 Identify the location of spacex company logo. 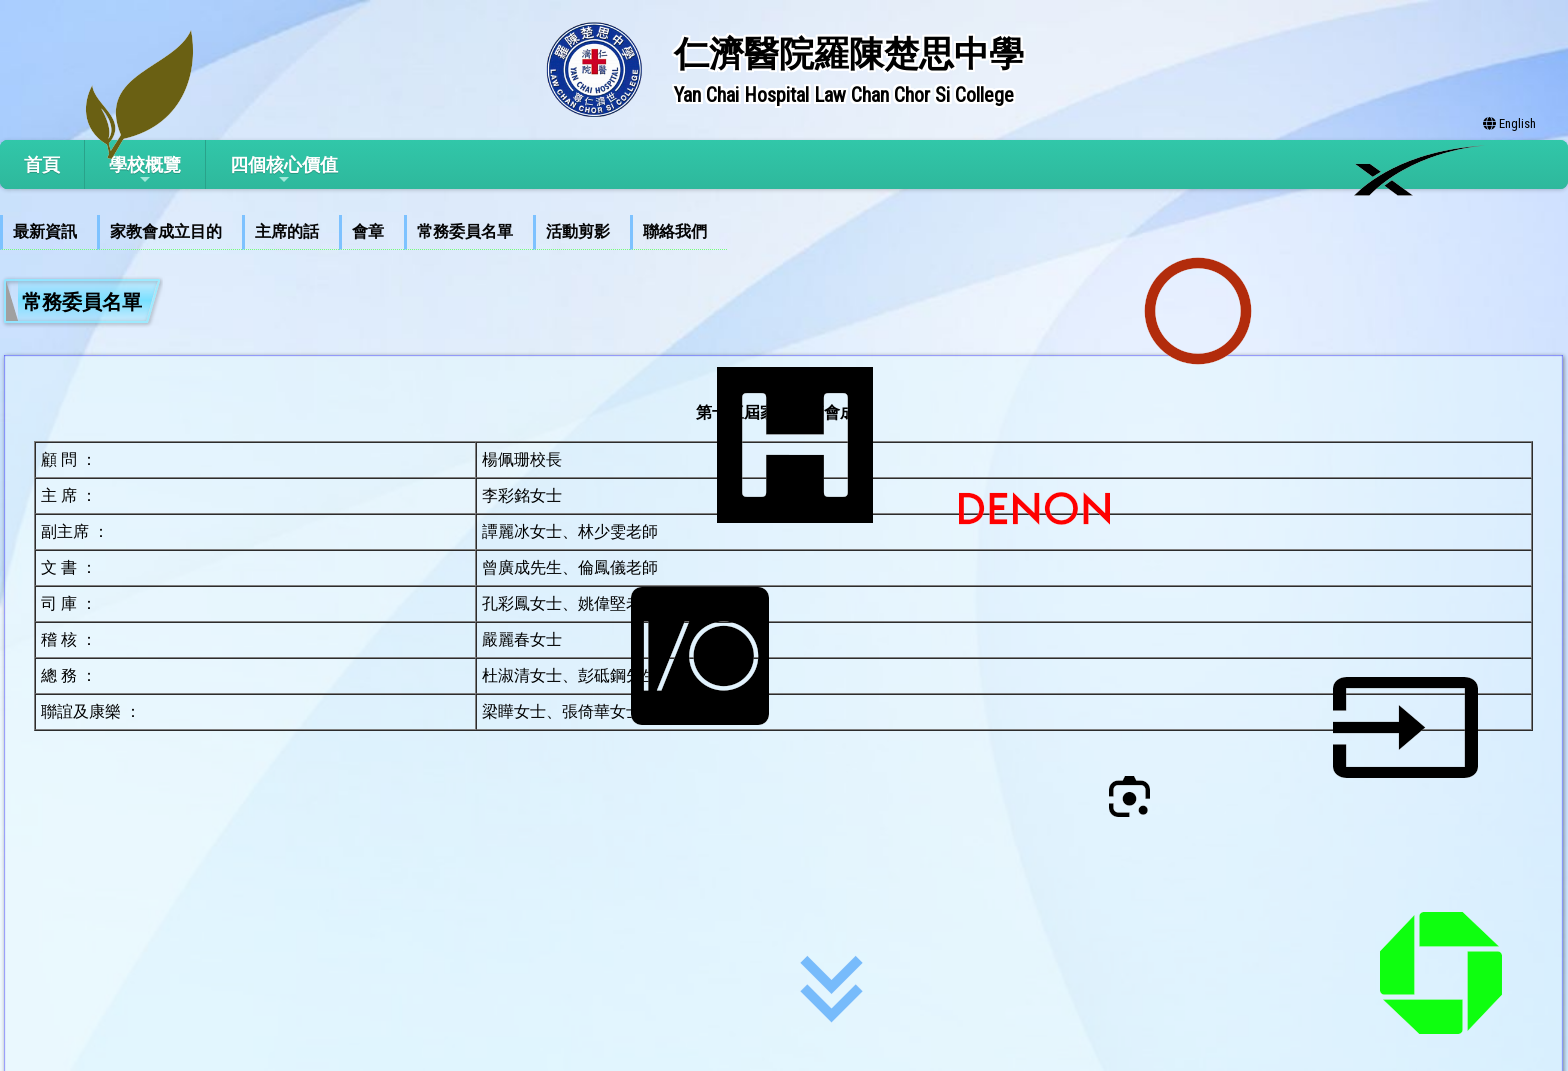
(1419, 170).